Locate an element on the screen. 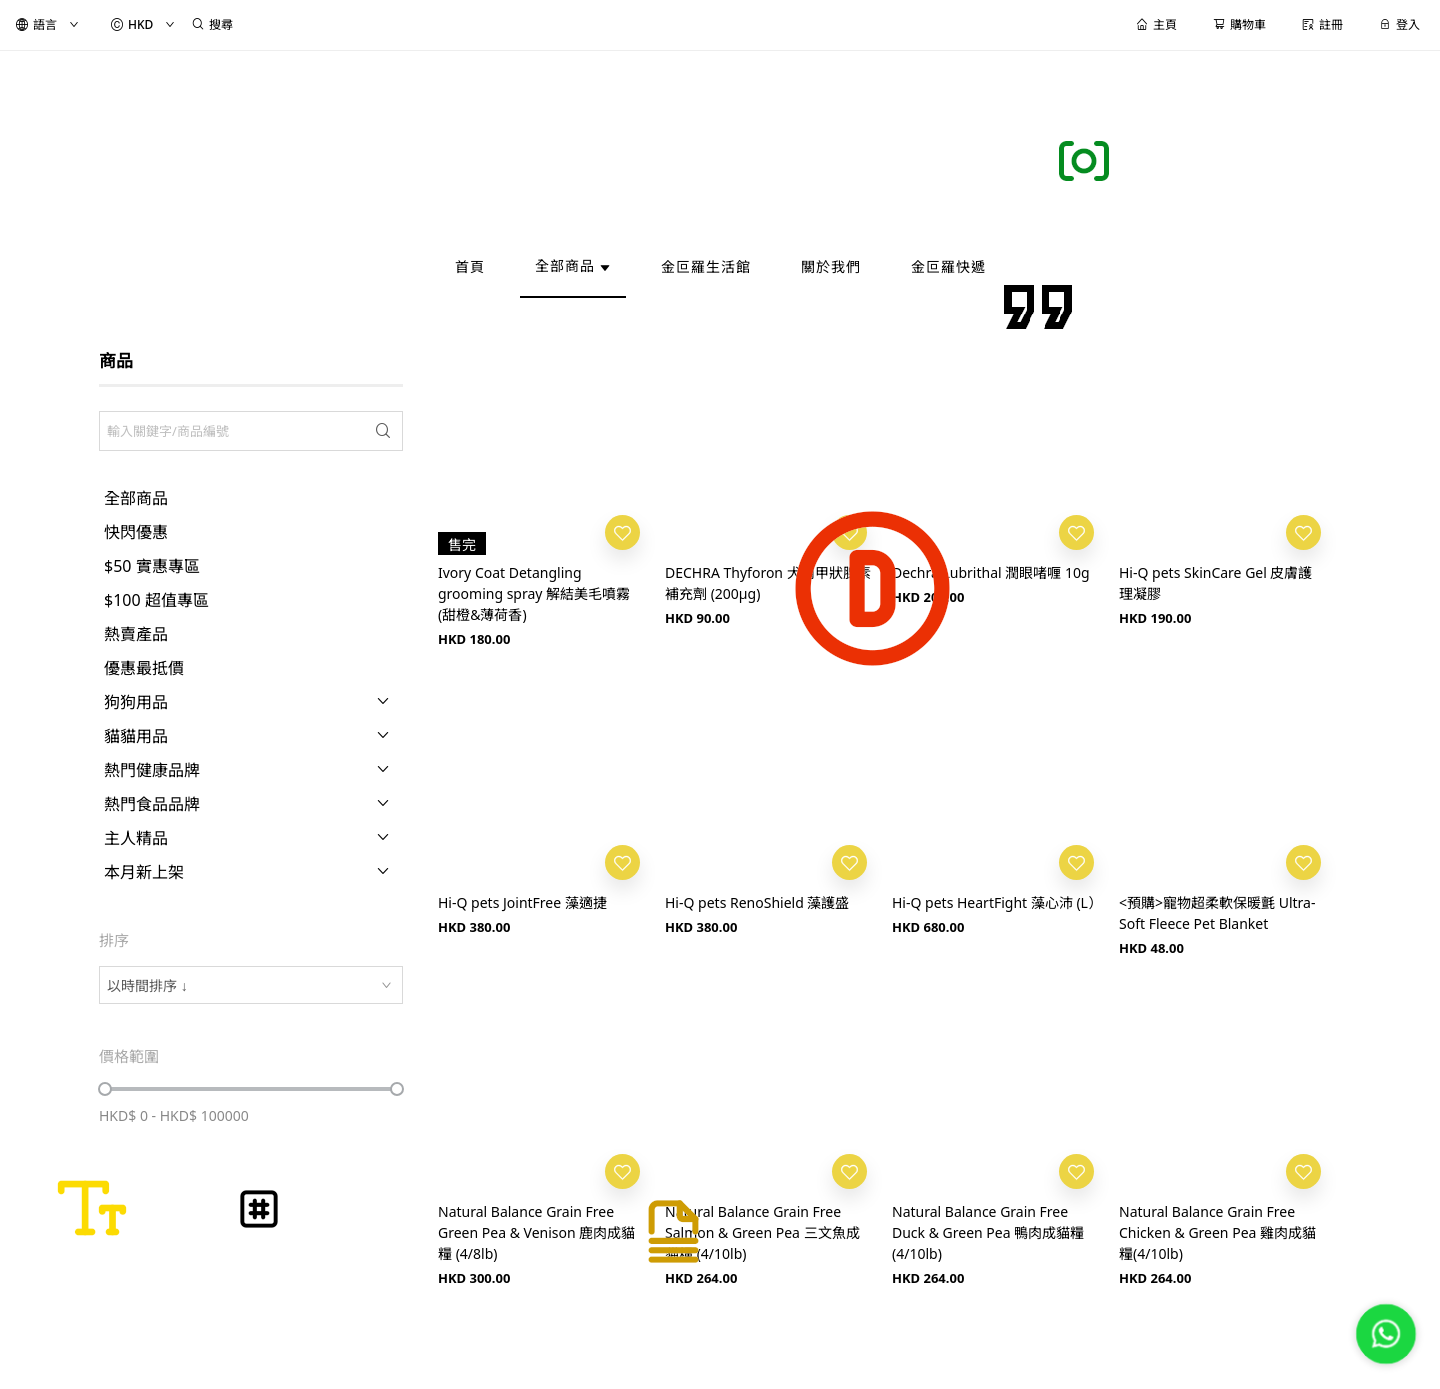 The width and height of the screenshot is (1440, 1389). indicates a "D" grade or rating is located at coordinates (872, 588).